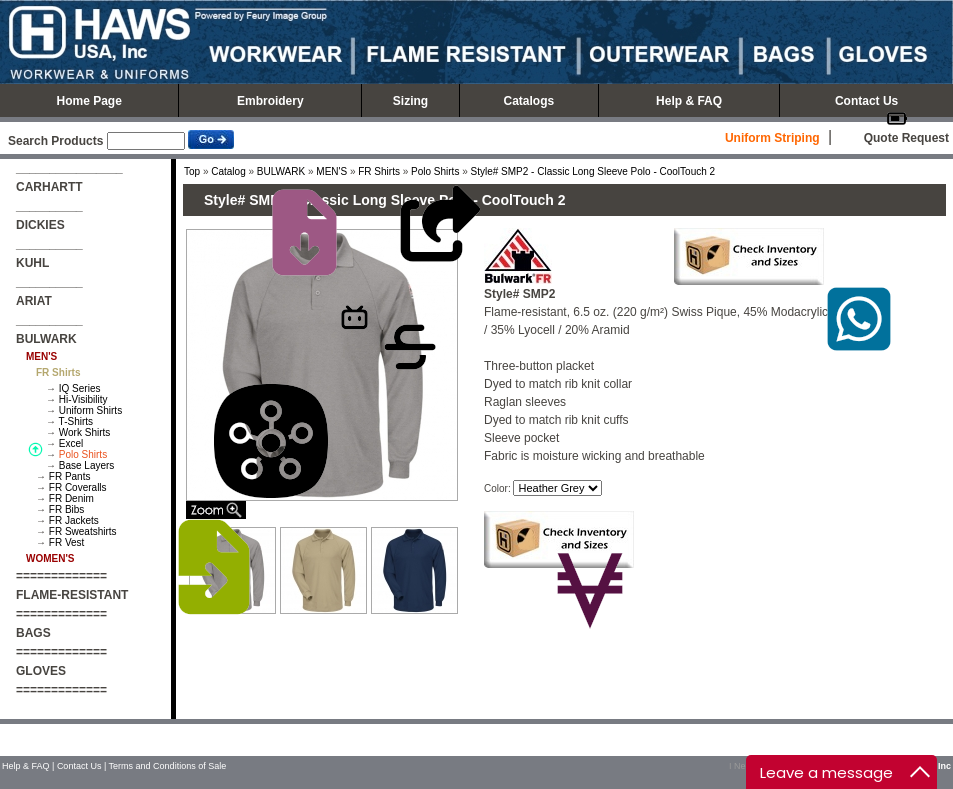 The width and height of the screenshot is (953, 789). What do you see at coordinates (410, 347) in the screenshot?
I see `apply strikethrough formatting to selected text` at bounding box center [410, 347].